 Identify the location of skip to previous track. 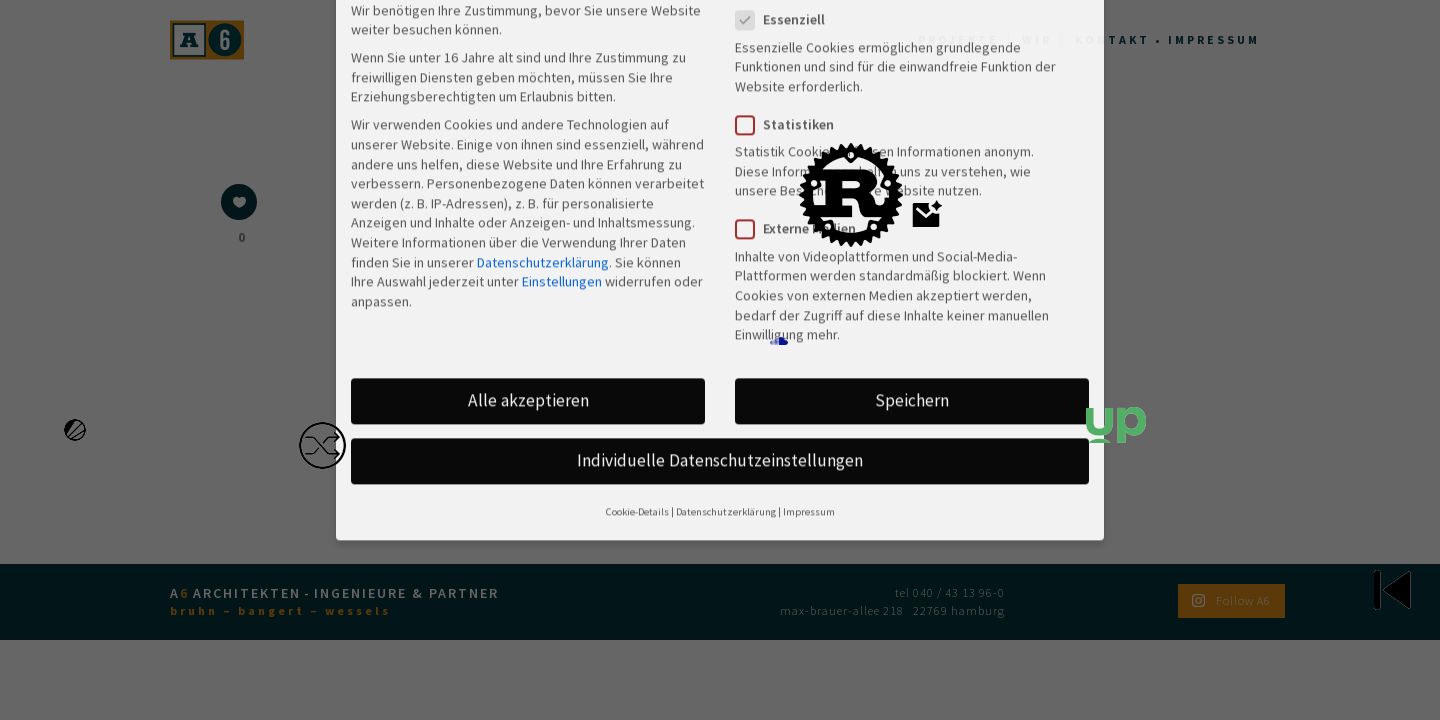
(1394, 590).